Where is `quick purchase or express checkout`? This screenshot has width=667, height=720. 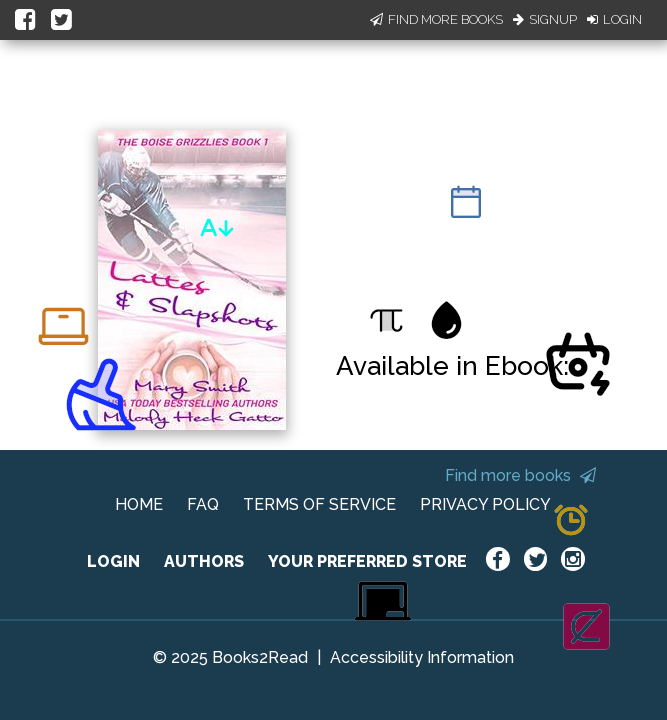
quick purchase or express checkout is located at coordinates (578, 361).